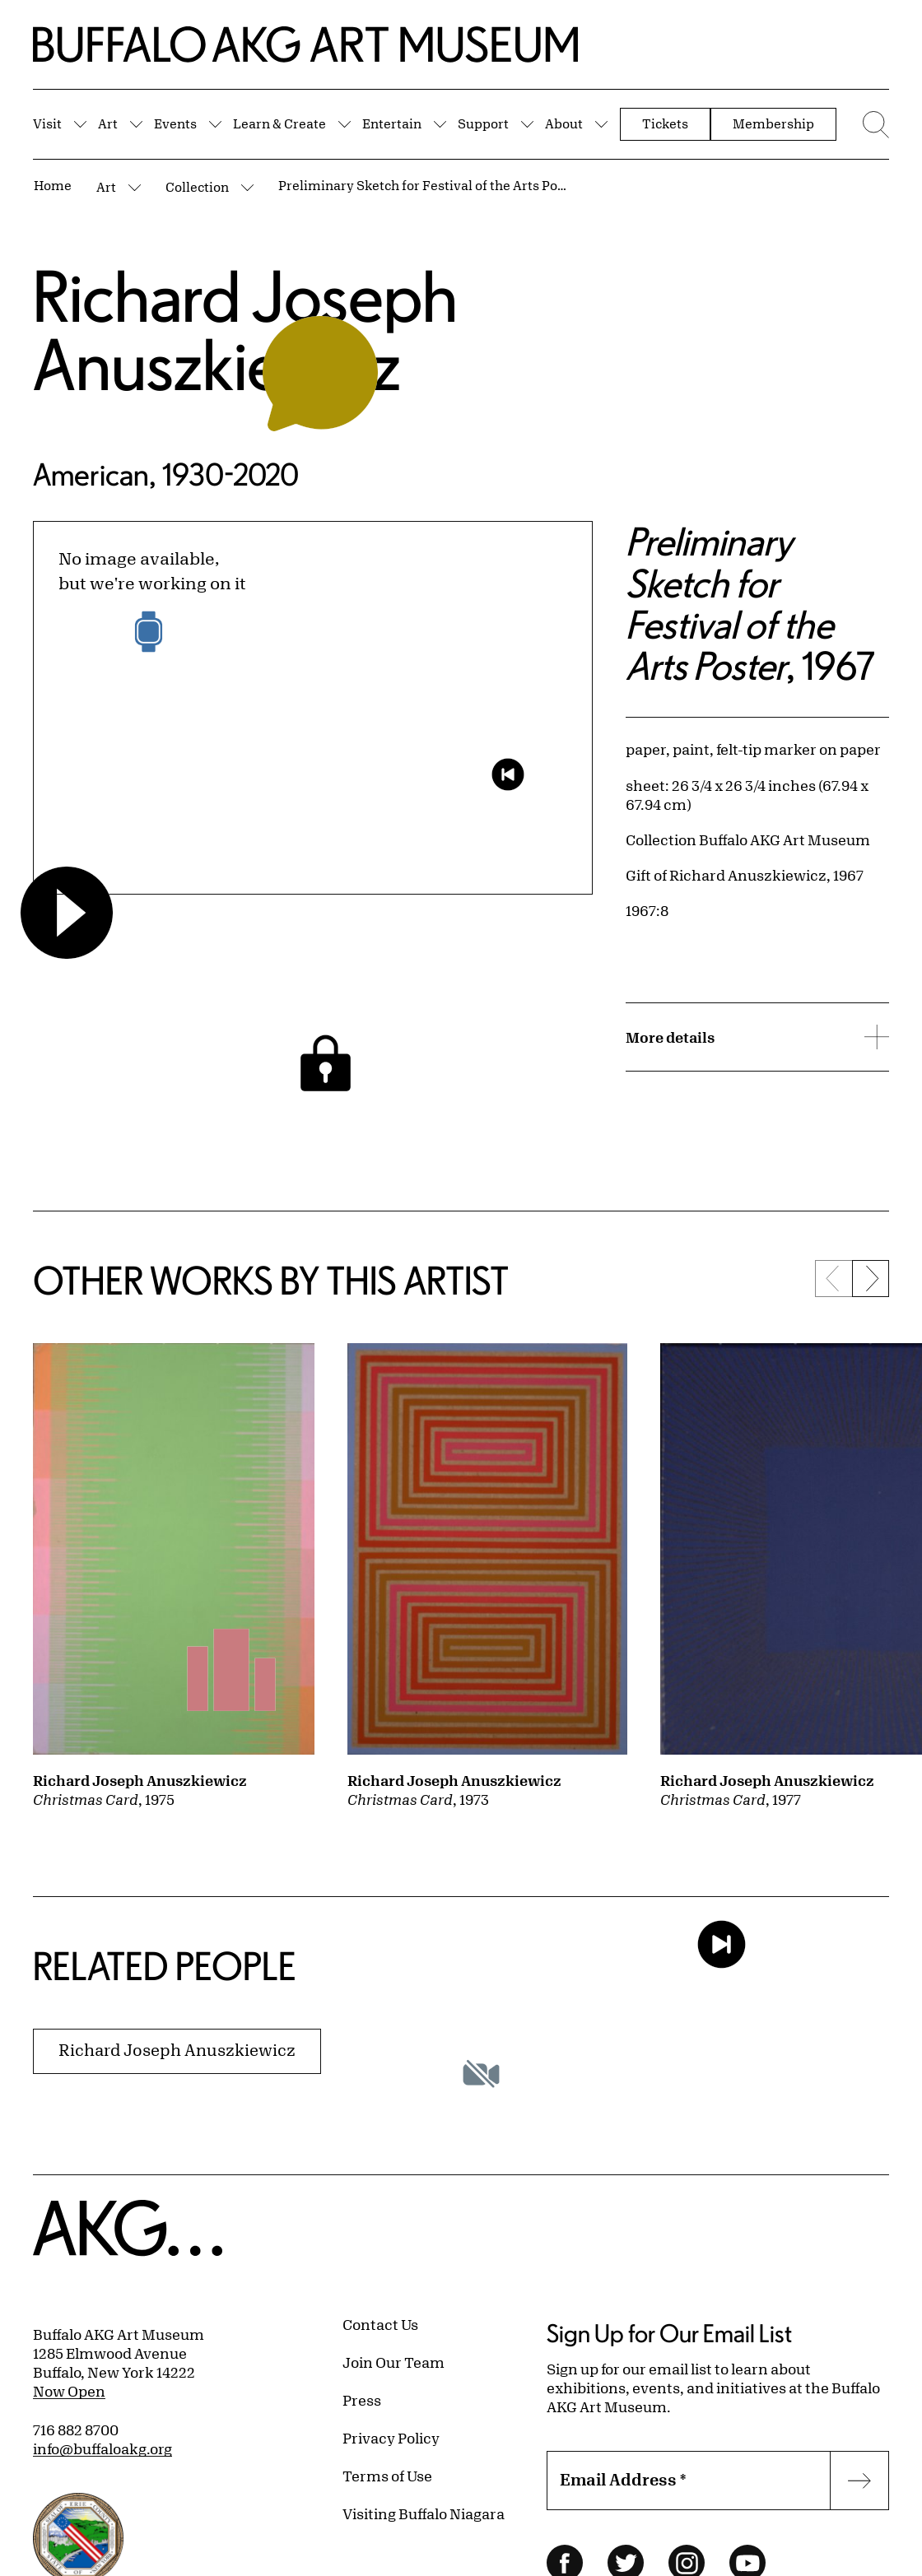 The height and width of the screenshot is (2576, 922). What do you see at coordinates (231, 1670) in the screenshot?
I see `view rankings or leaderboard` at bounding box center [231, 1670].